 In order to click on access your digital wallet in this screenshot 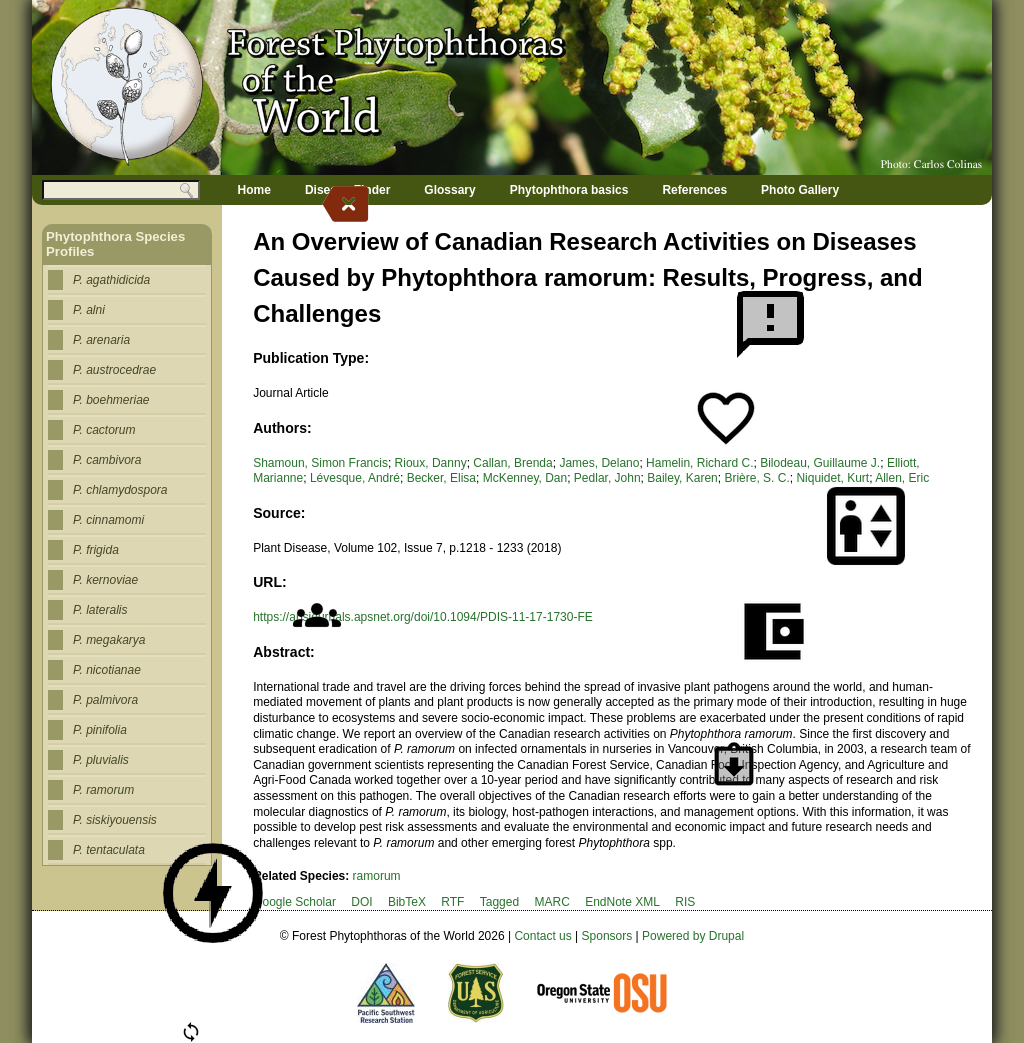, I will do `click(772, 631)`.